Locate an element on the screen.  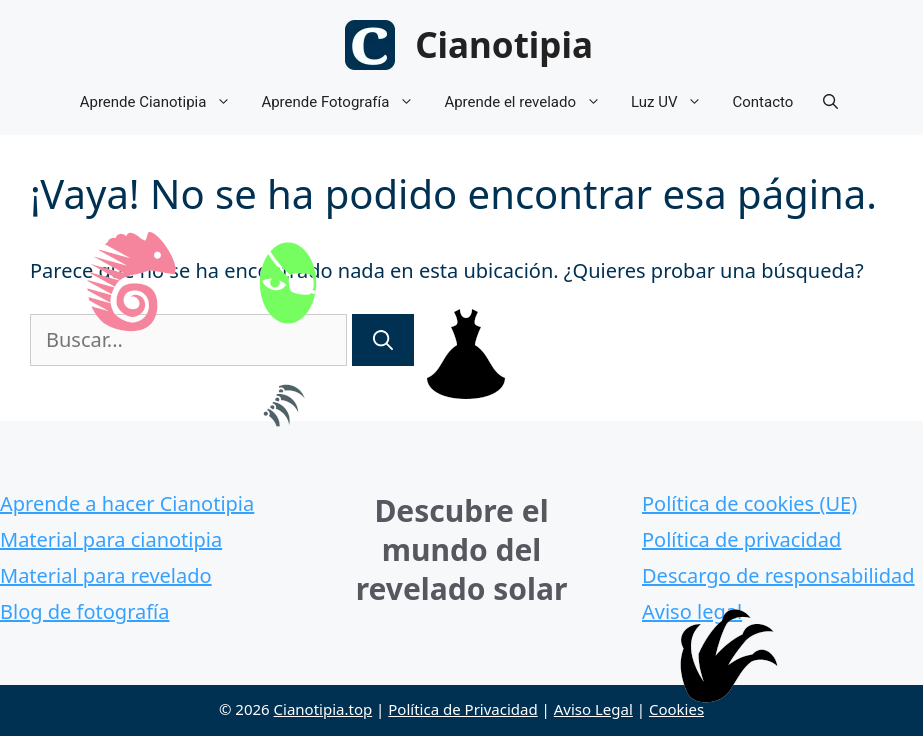
enemy grab or grapple attack in a game is located at coordinates (729, 654).